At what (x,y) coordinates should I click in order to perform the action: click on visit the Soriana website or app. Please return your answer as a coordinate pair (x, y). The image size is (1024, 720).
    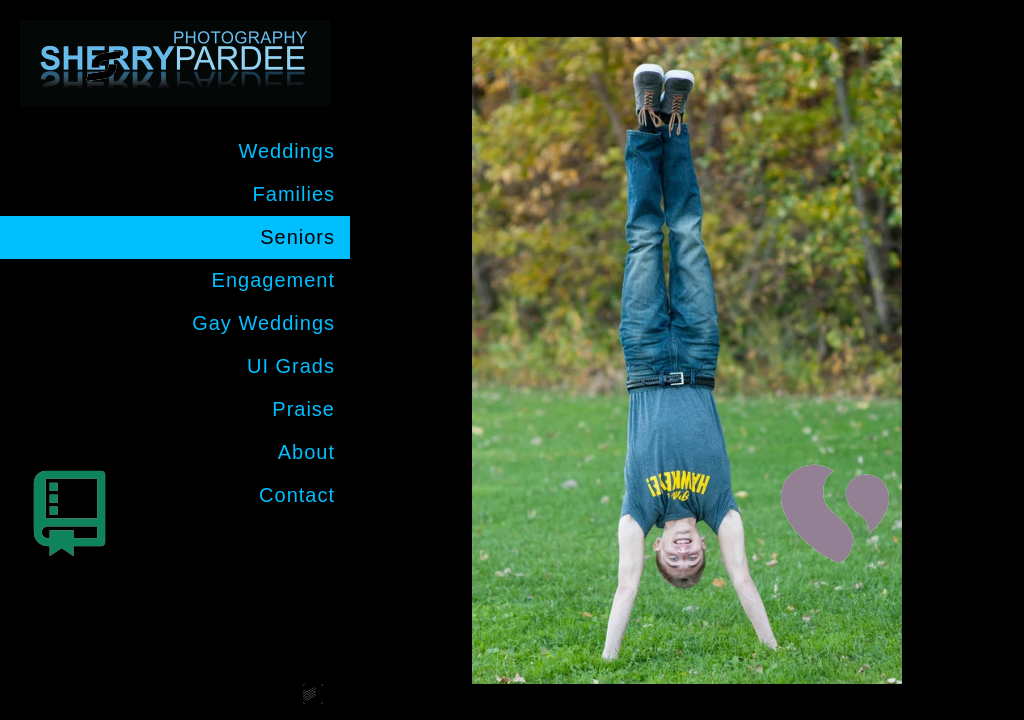
    Looking at the image, I should click on (835, 514).